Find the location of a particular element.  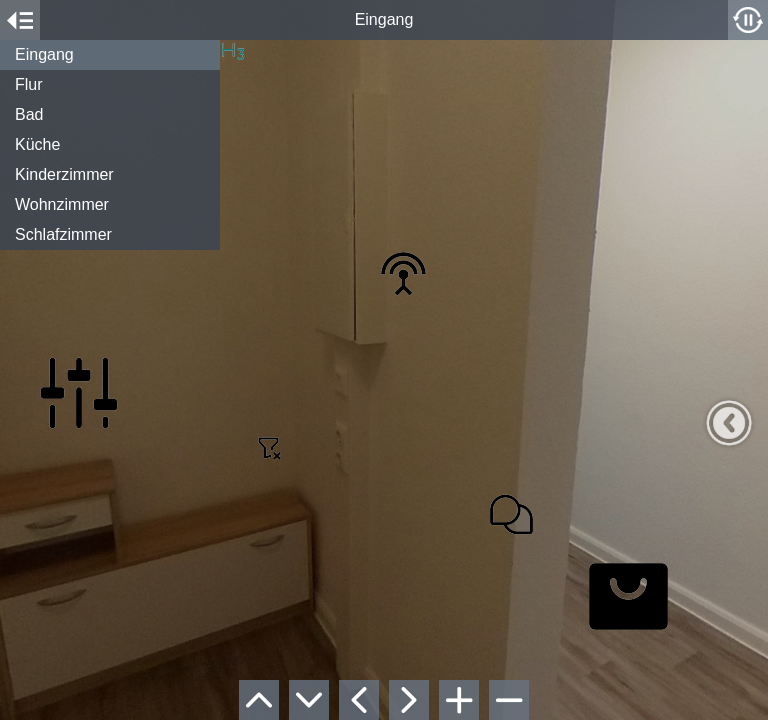

open chat or messaging is located at coordinates (511, 514).